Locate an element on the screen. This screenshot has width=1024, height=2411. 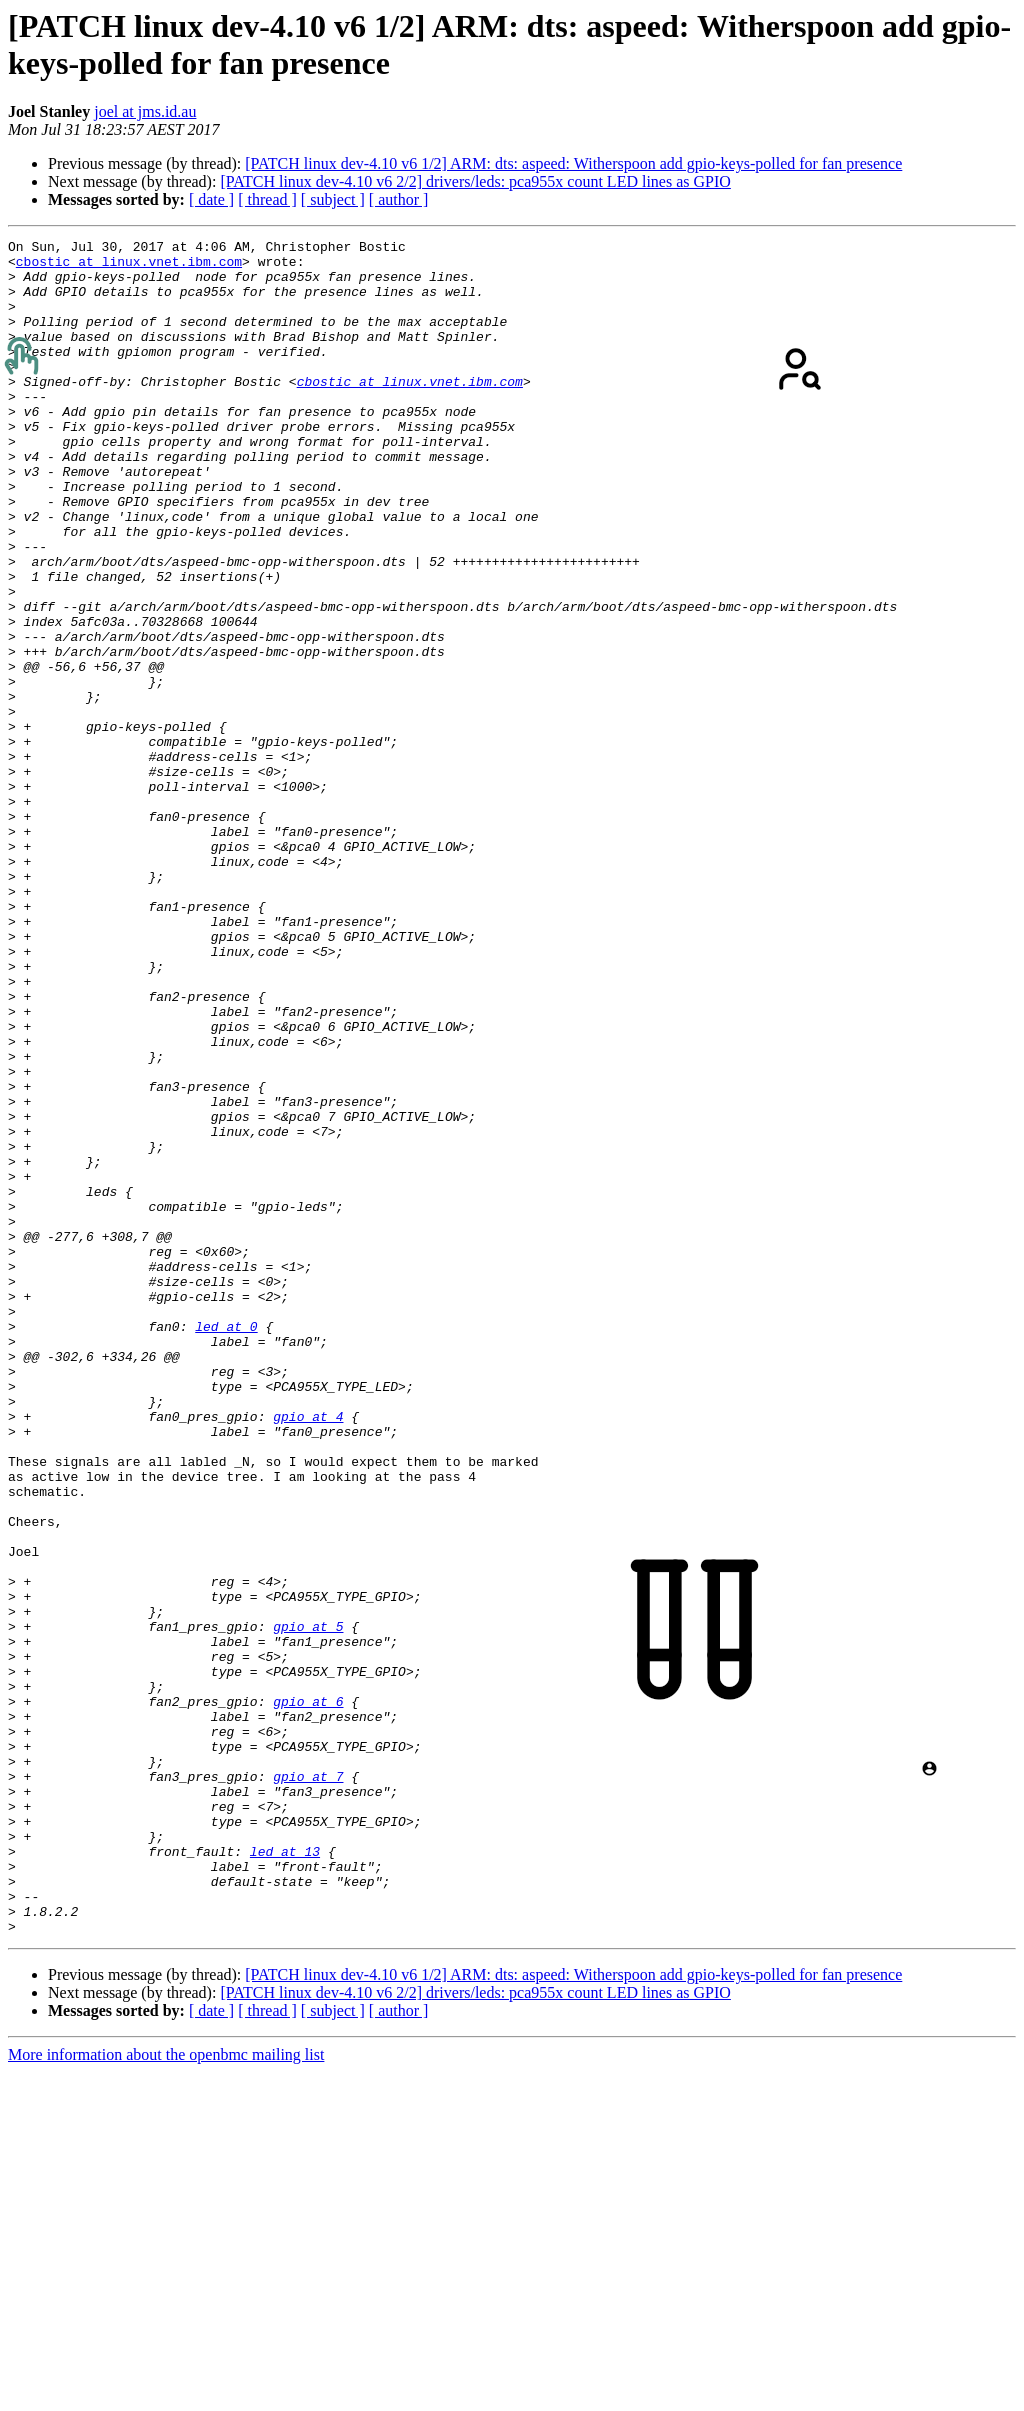
access lab results or diagnostics is located at coordinates (694, 1629).